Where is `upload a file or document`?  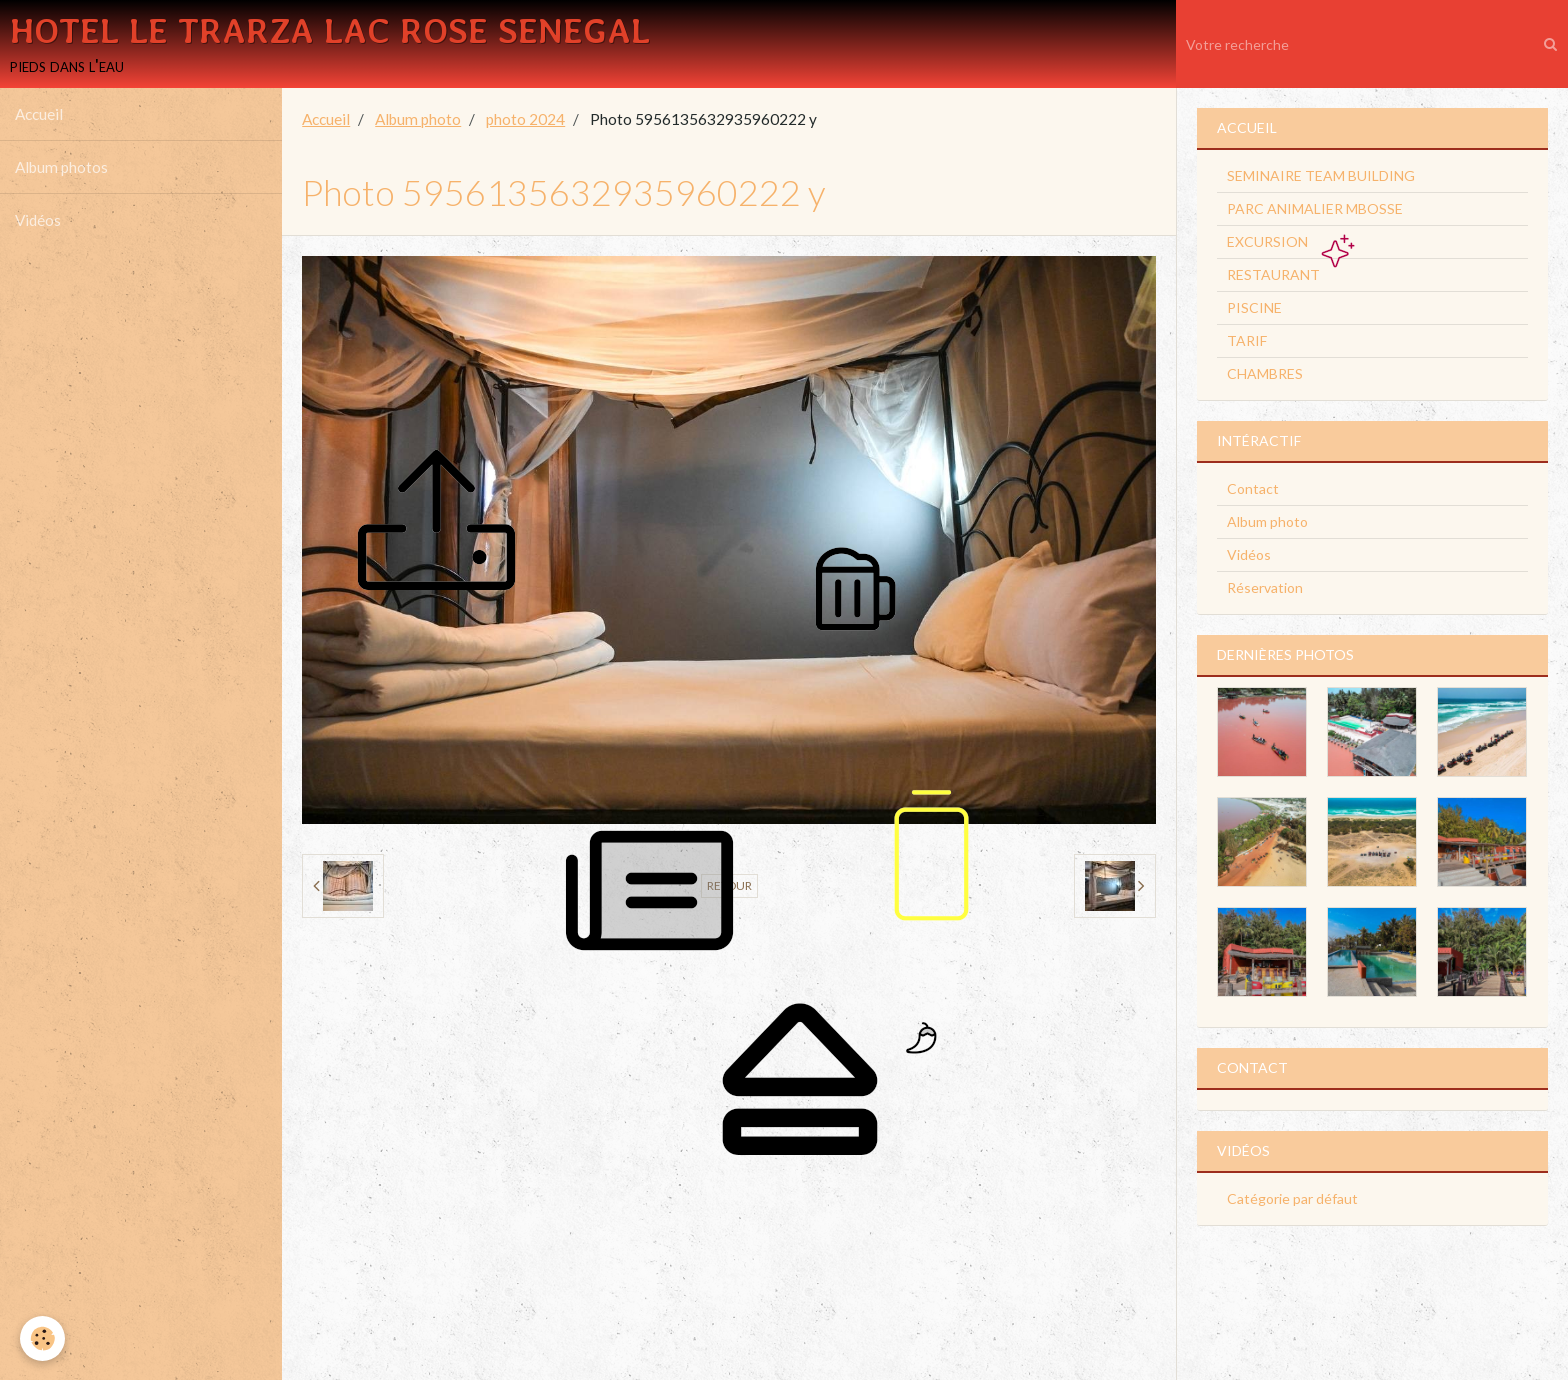
upload a file or document is located at coordinates (436, 528).